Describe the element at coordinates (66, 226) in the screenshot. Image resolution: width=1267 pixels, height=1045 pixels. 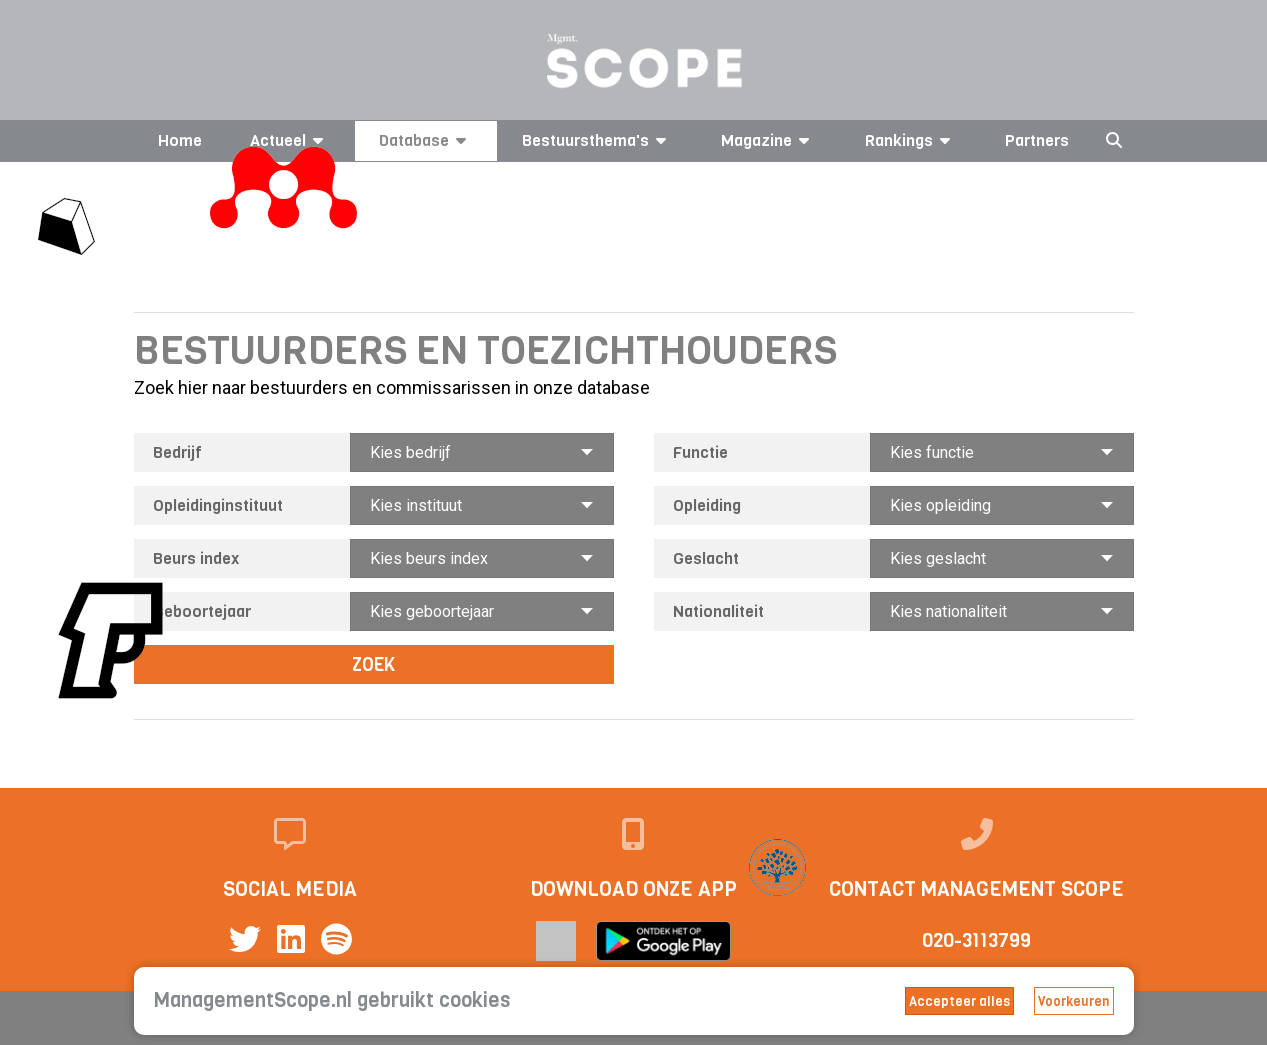
I see `gurobi optimization software logo` at that location.